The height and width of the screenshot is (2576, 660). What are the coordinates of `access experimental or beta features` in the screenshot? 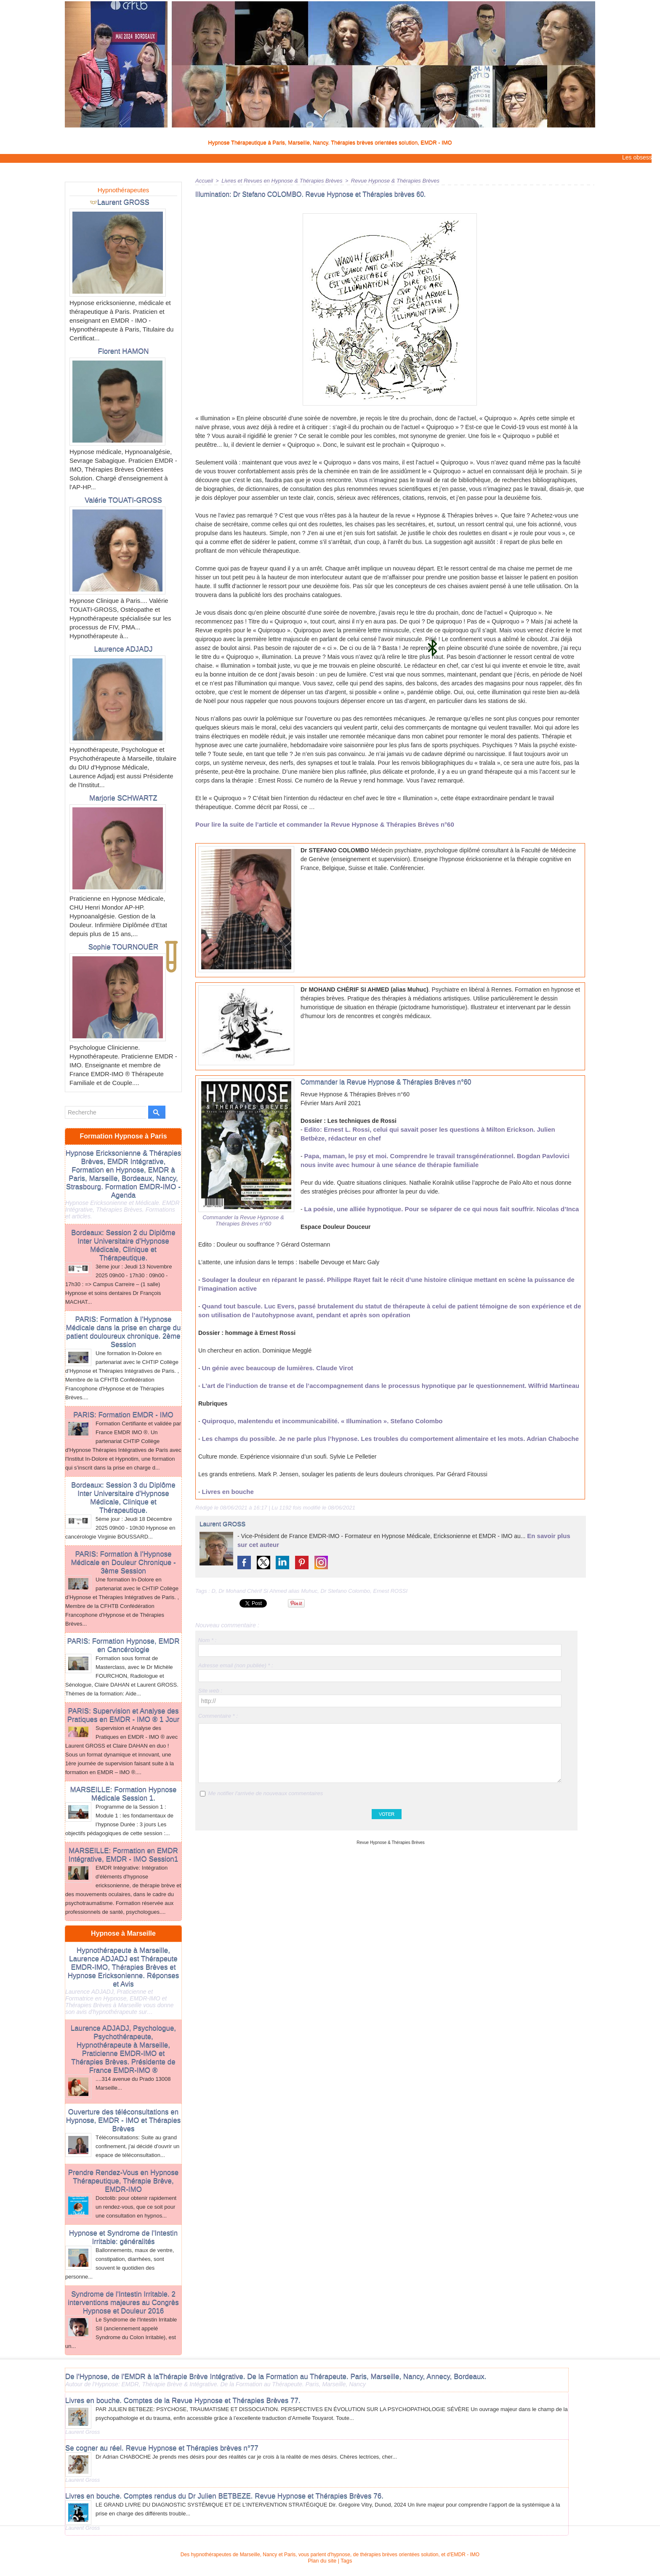 It's located at (171, 957).